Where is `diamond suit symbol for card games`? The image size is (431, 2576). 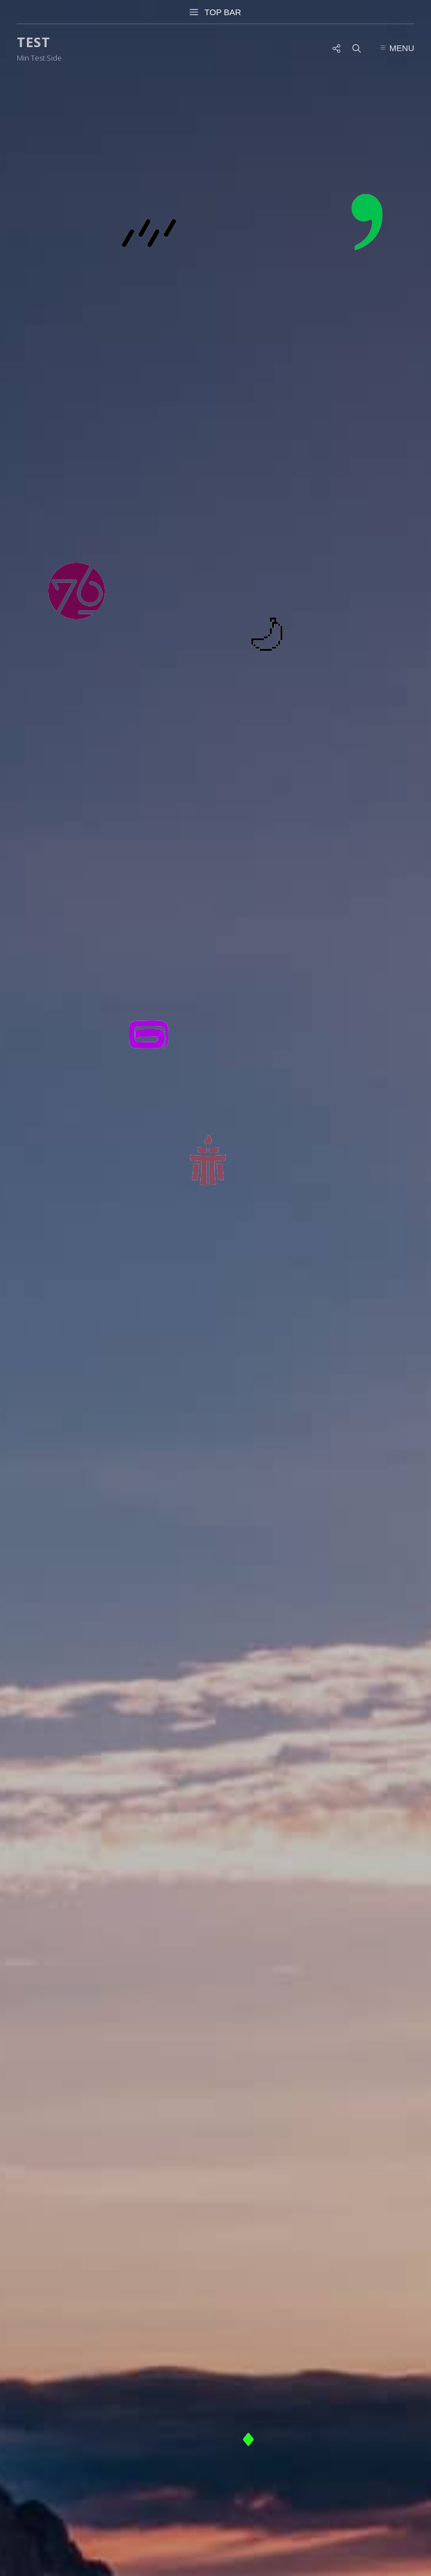
diamond suit symbol for card games is located at coordinates (248, 2439).